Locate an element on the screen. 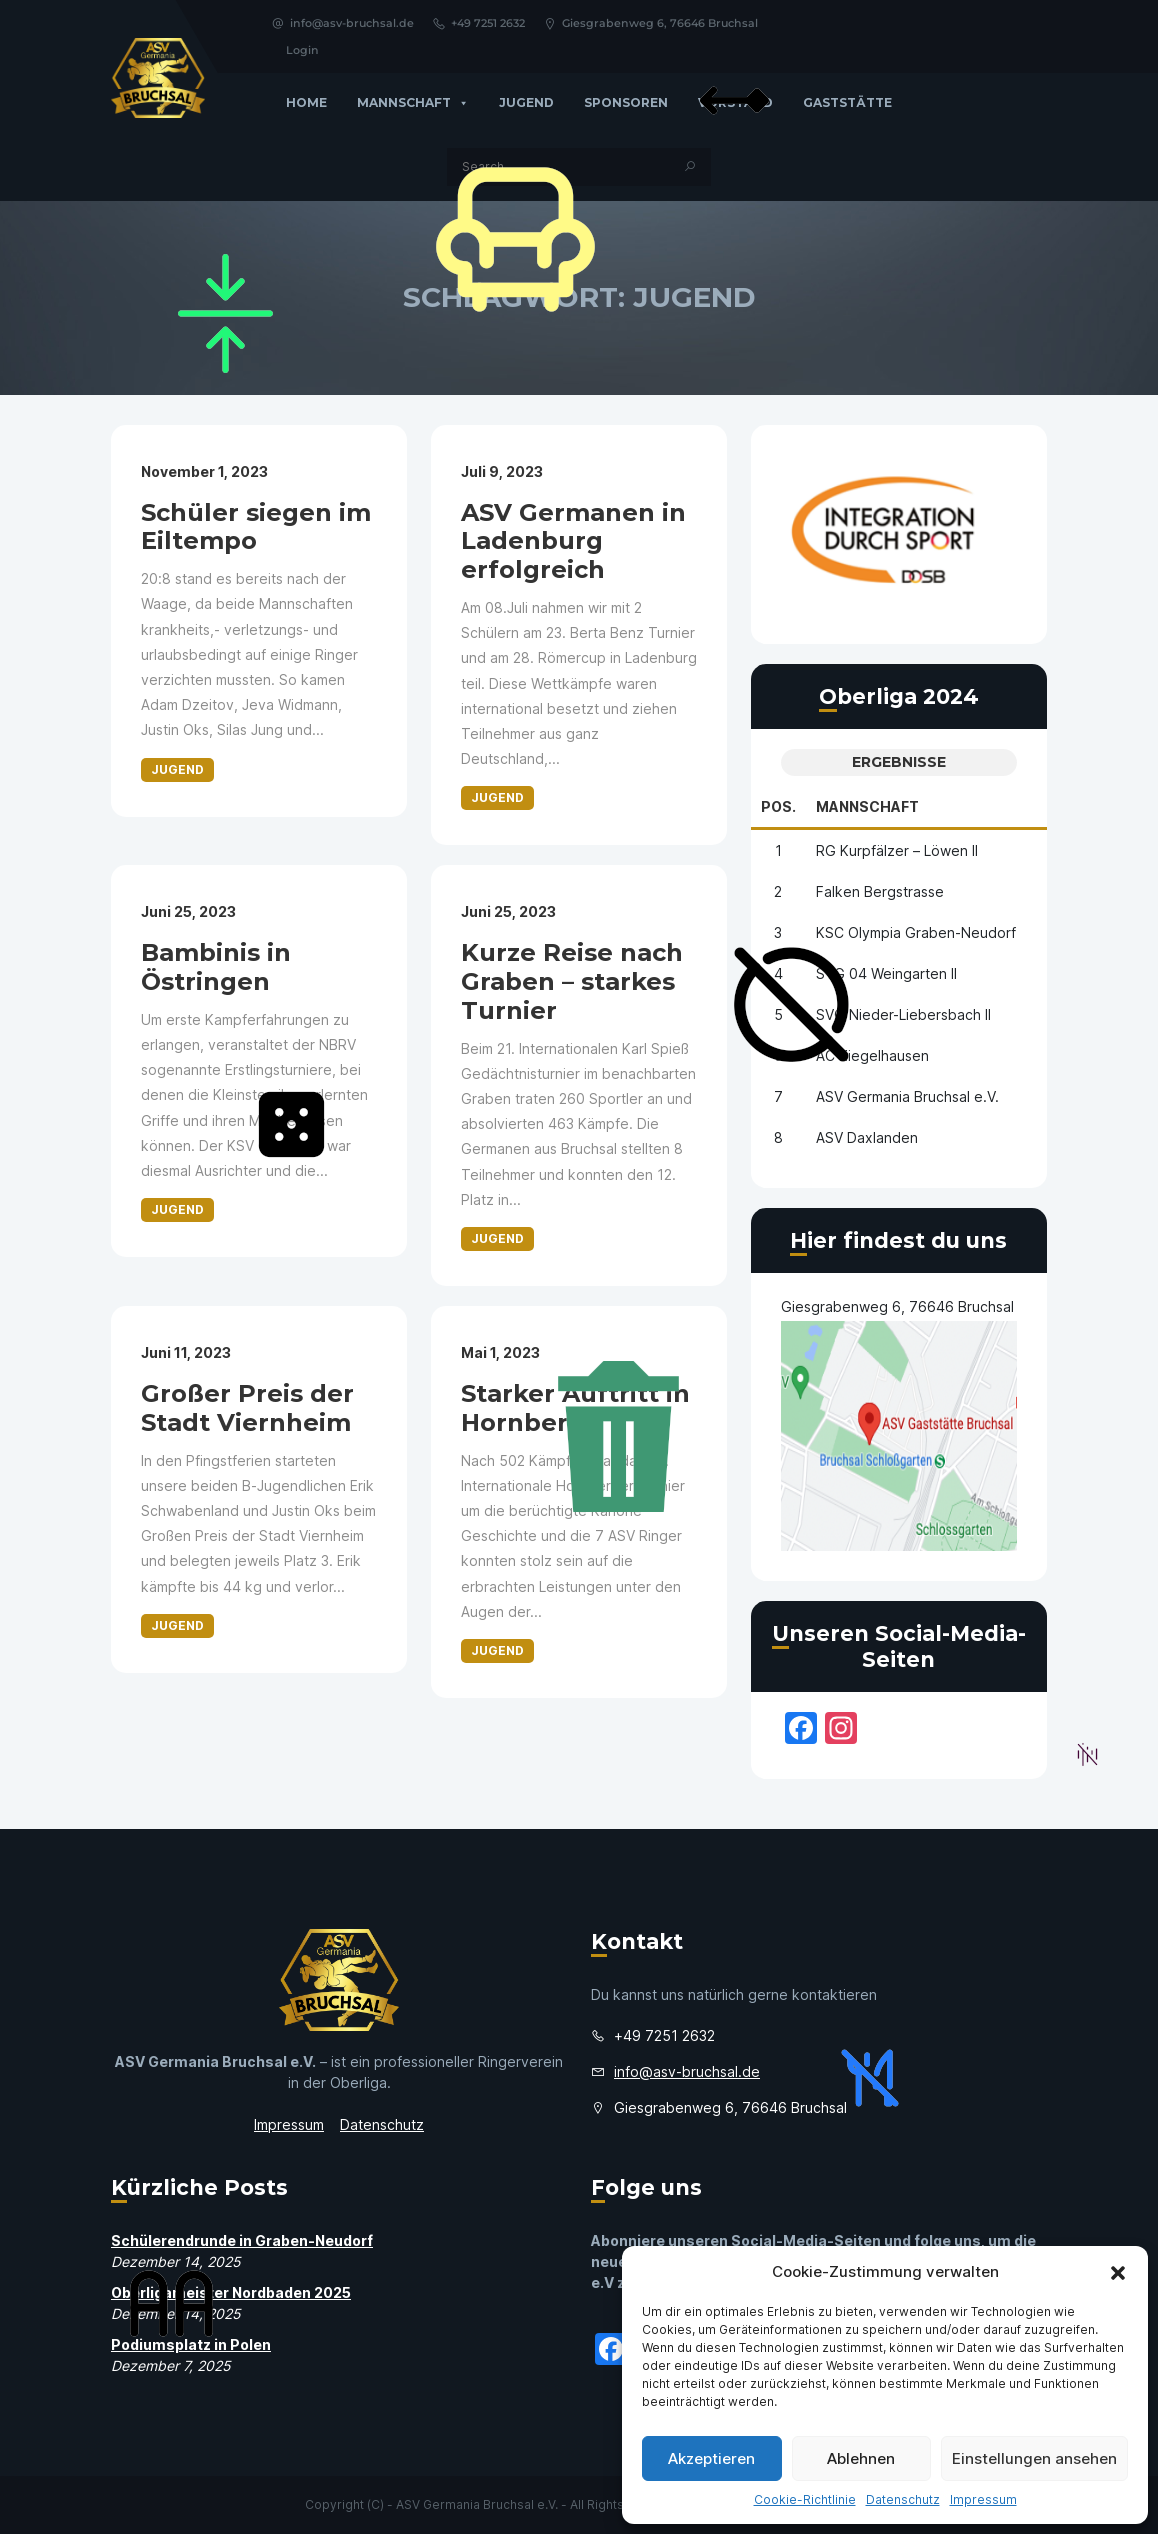  kitchen tools unavailable or disabled is located at coordinates (870, 2078).